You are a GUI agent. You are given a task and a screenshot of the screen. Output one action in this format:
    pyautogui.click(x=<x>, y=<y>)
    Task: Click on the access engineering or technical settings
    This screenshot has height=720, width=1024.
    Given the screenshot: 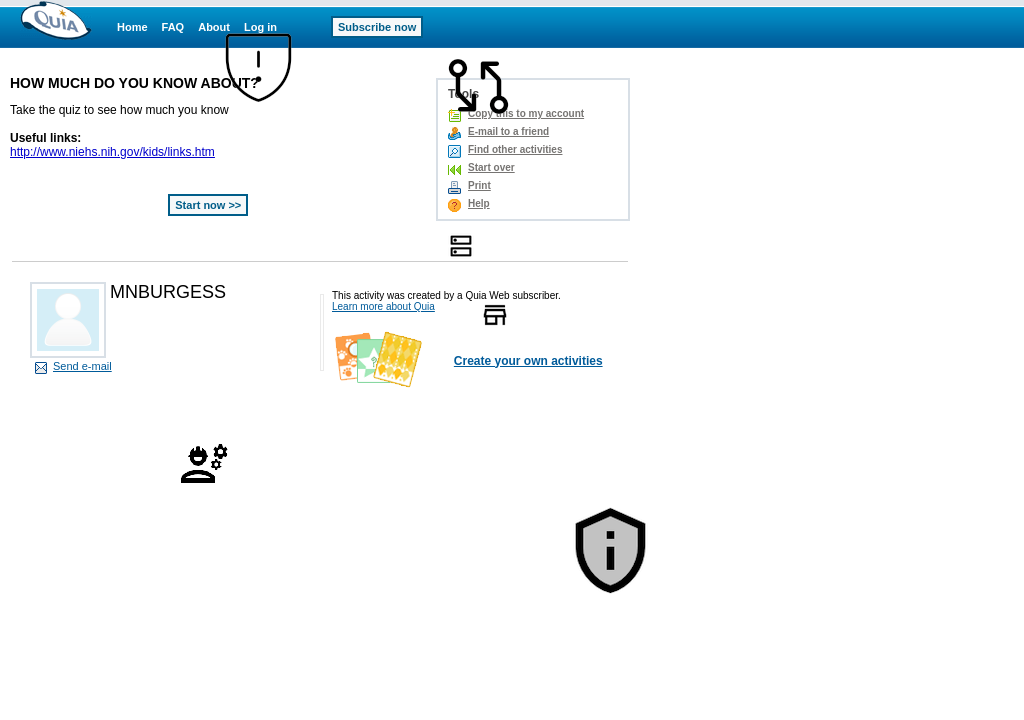 What is the action you would take?
    pyautogui.click(x=204, y=463)
    